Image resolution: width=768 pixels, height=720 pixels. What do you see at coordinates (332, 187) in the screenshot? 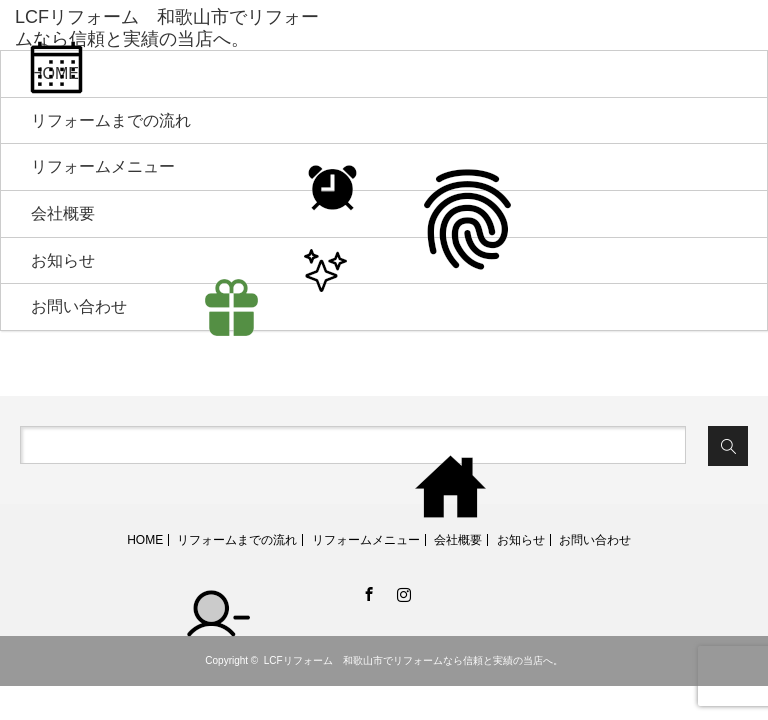
I see `set or manage alarms` at bounding box center [332, 187].